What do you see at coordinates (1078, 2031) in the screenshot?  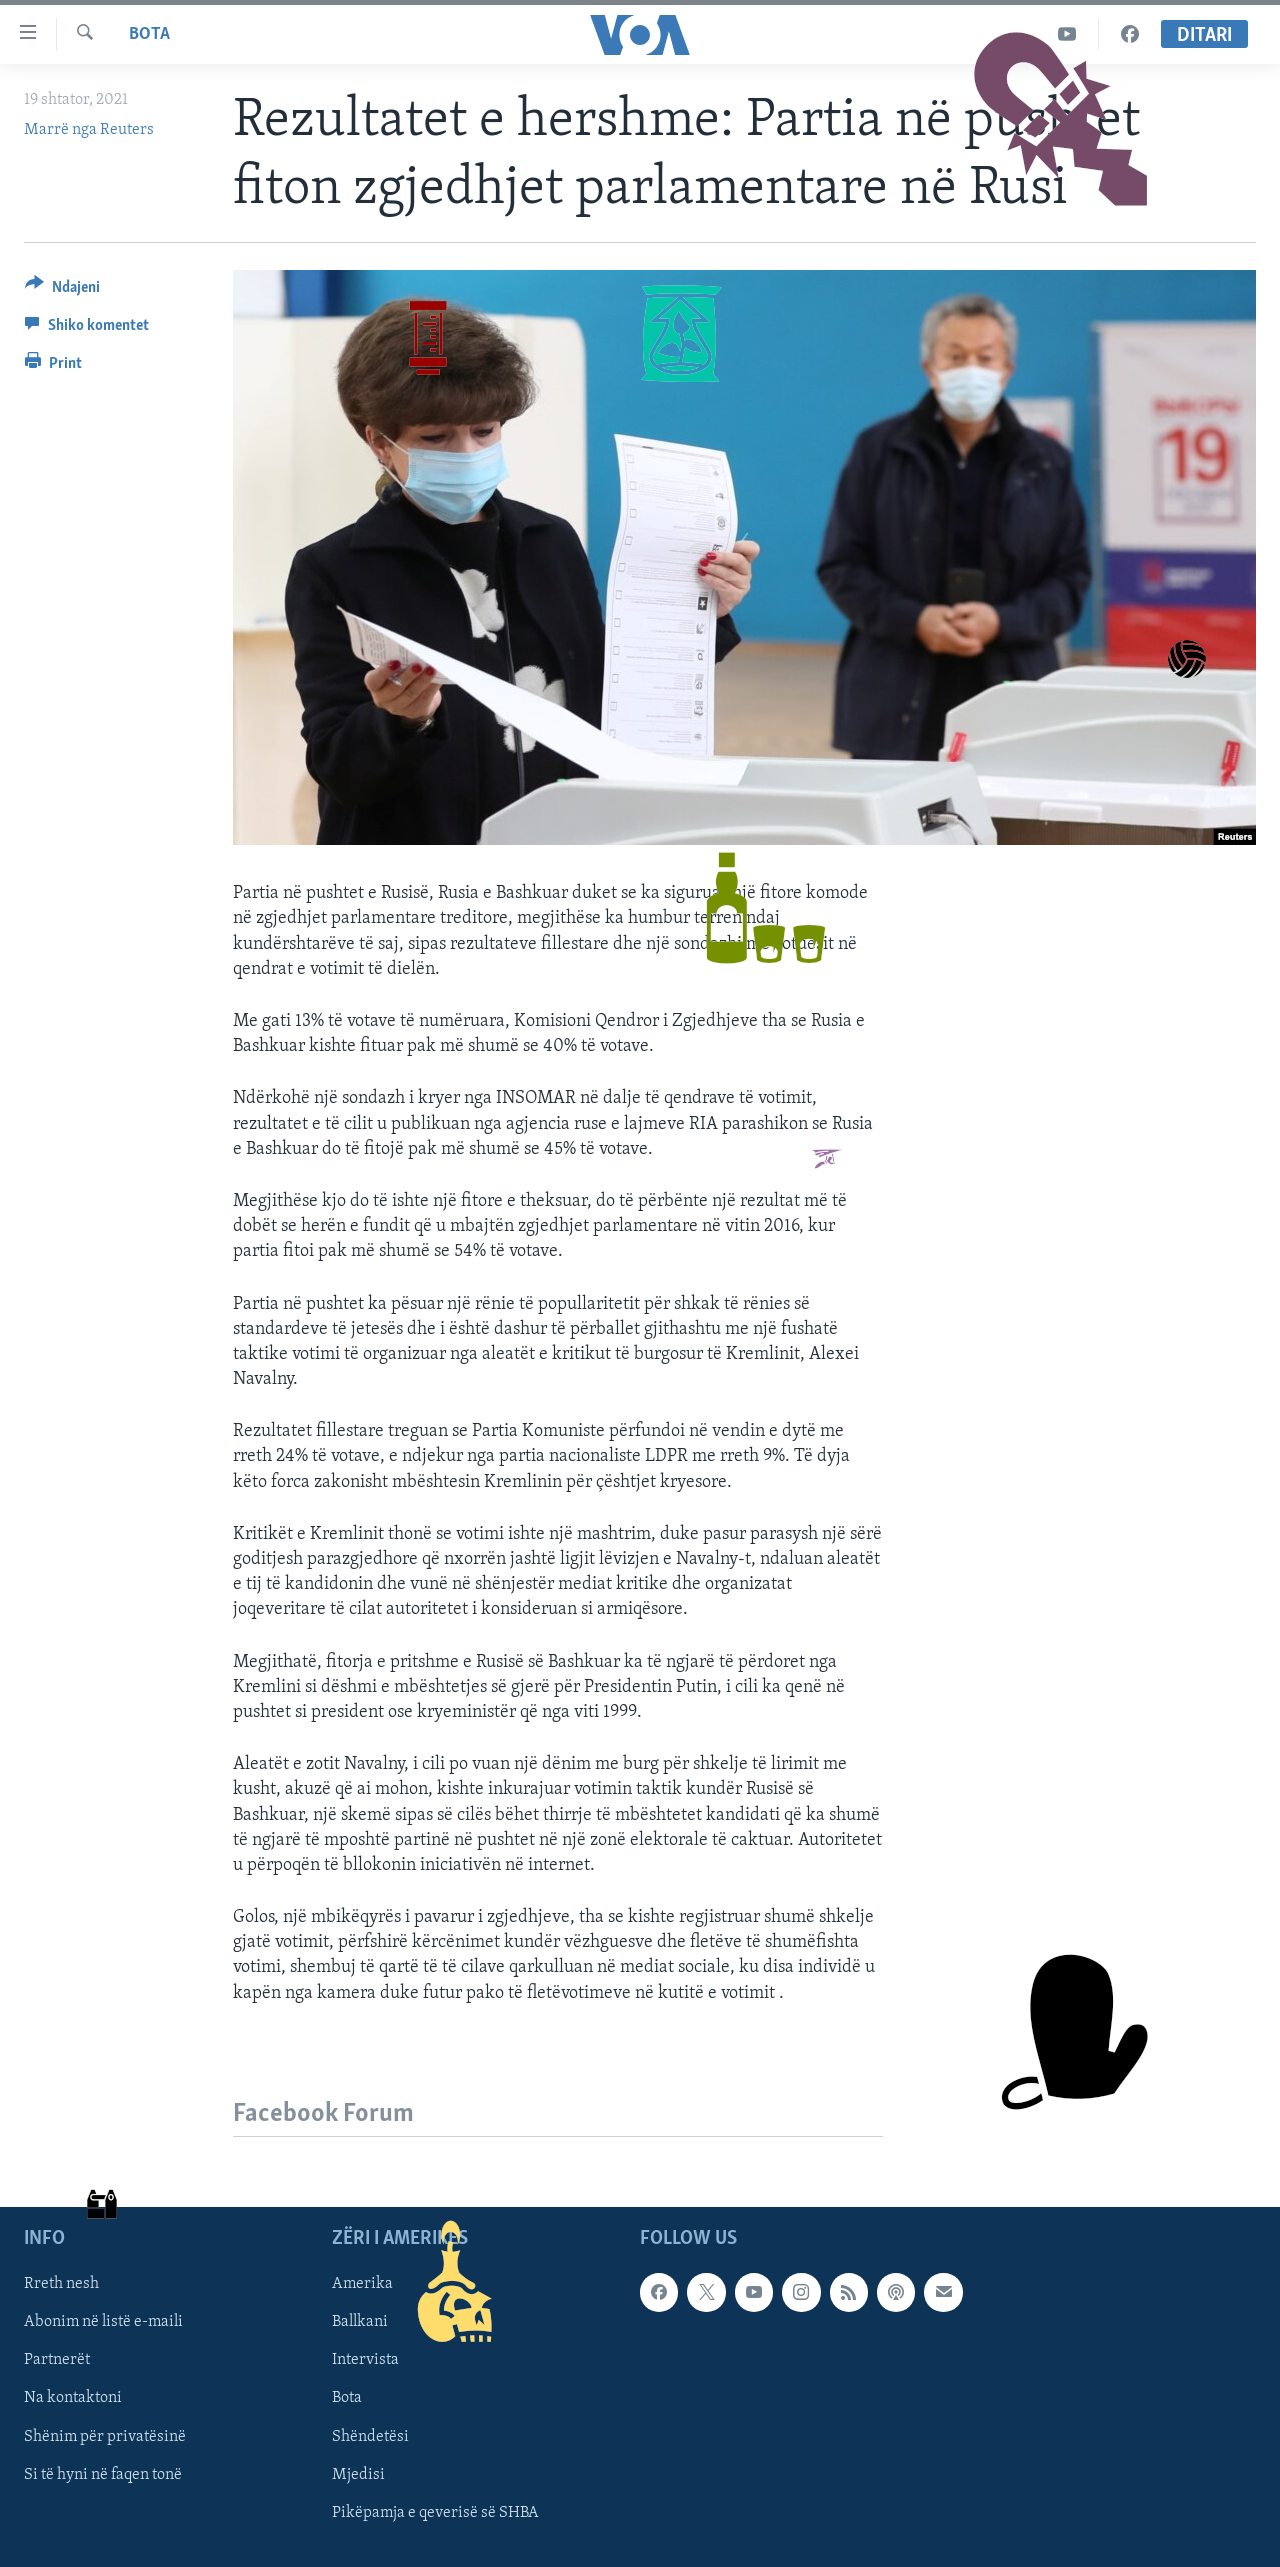 I see `access cooking or recipe features` at bounding box center [1078, 2031].